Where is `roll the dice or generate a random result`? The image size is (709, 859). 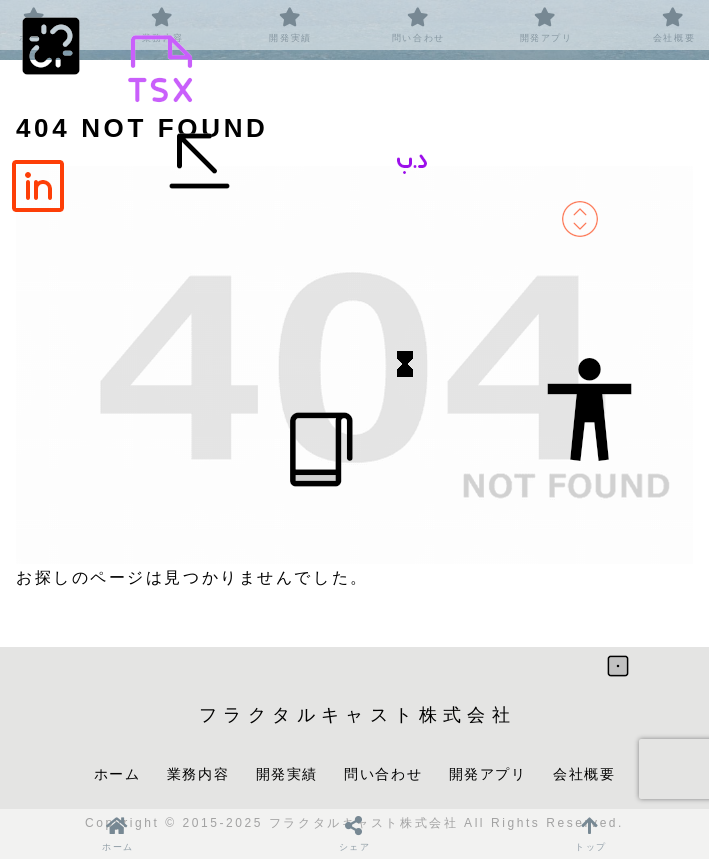 roll the dice or generate a random result is located at coordinates (618, 666).